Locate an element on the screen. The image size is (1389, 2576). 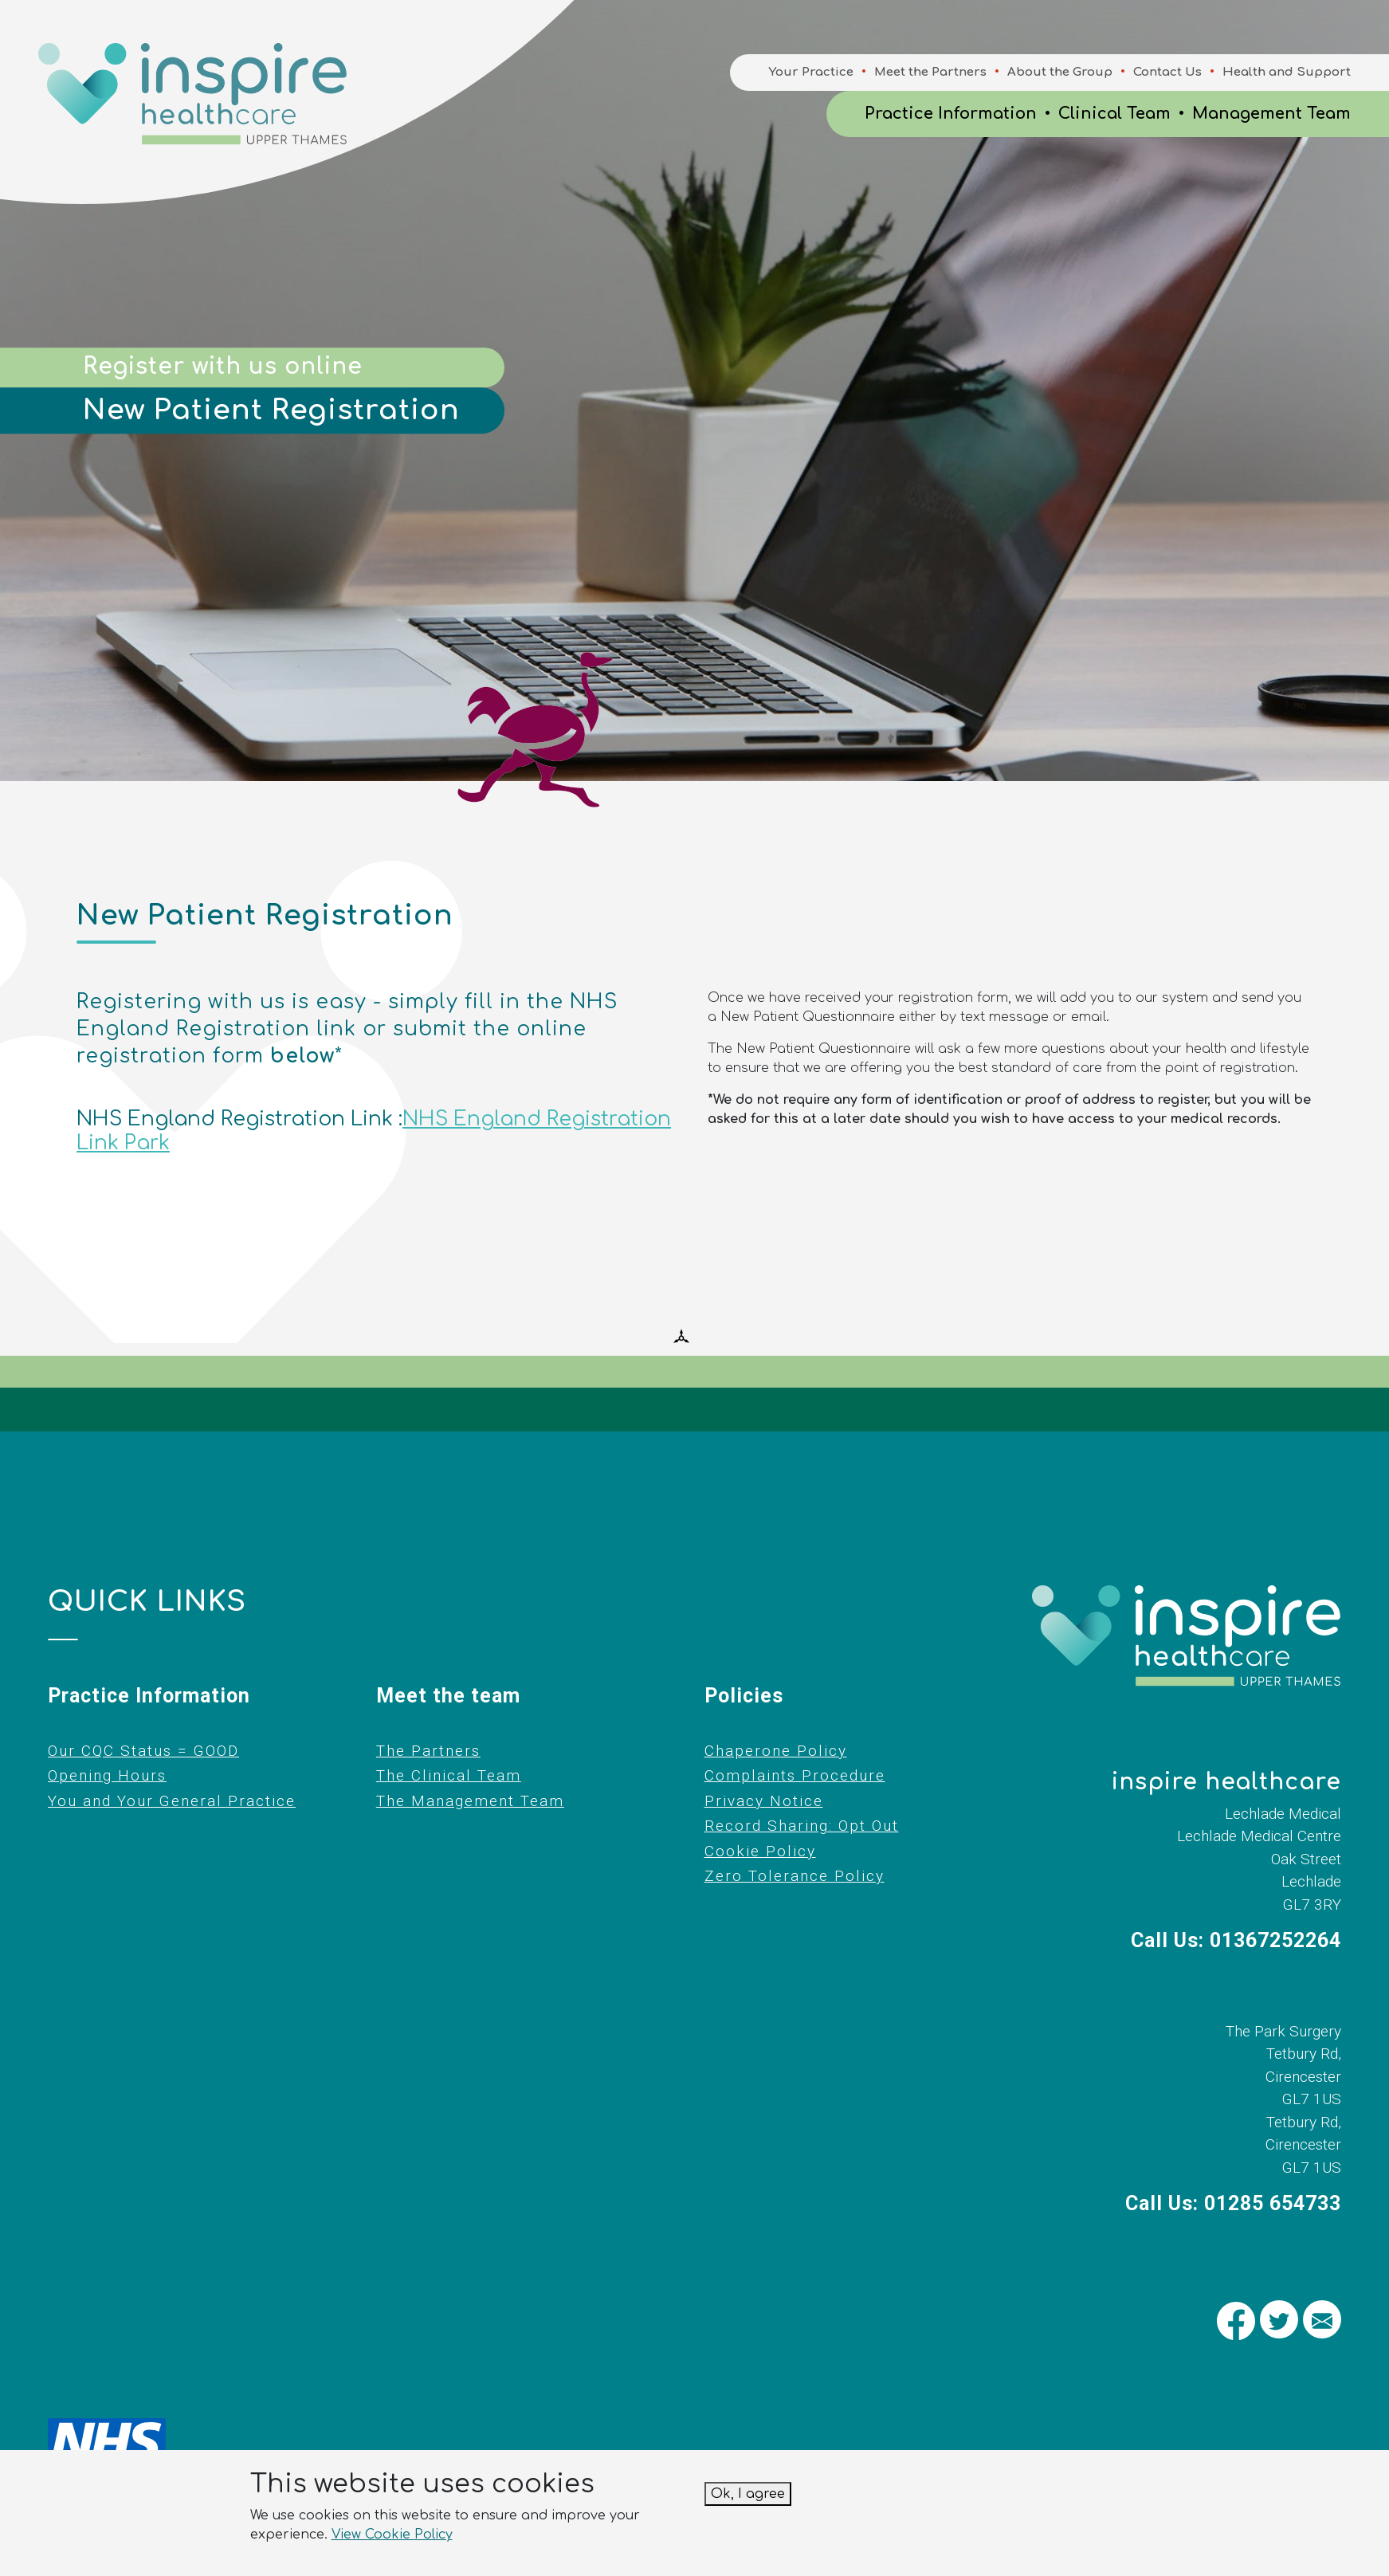
throwing weapon icon in a game inventory is located at coordinates (681, 1336).